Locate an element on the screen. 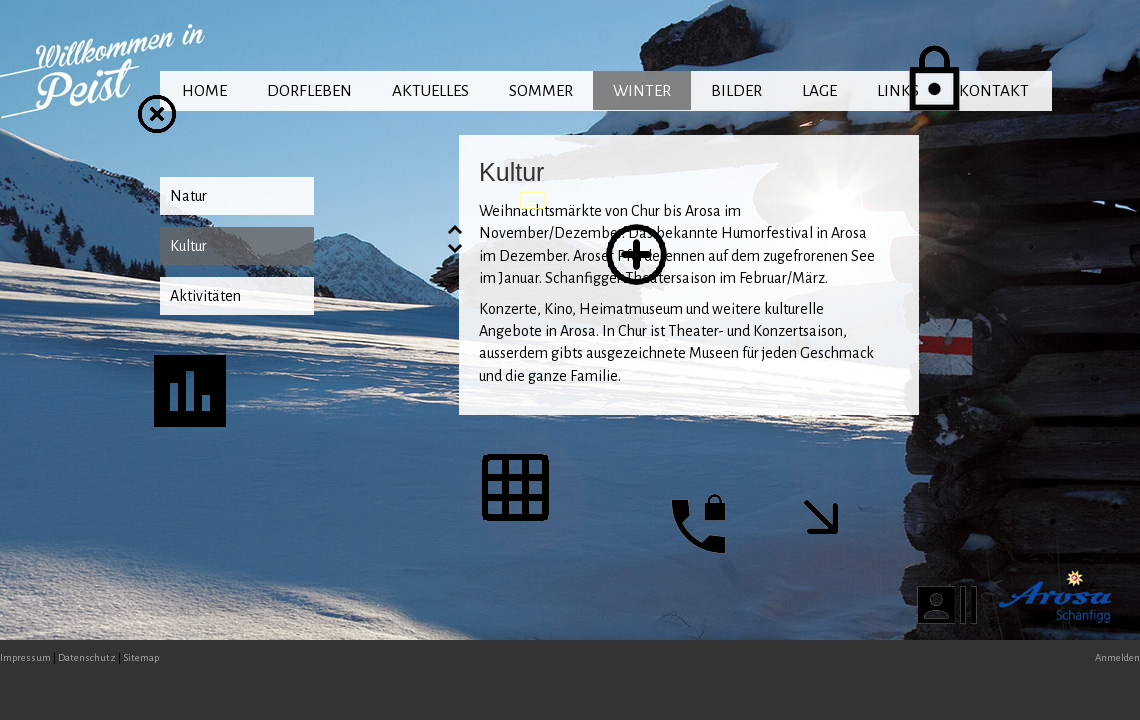 The width and height of the screenshot is (1140, 720). navigate to the next item diagonally is located at coordinates (821, 517).